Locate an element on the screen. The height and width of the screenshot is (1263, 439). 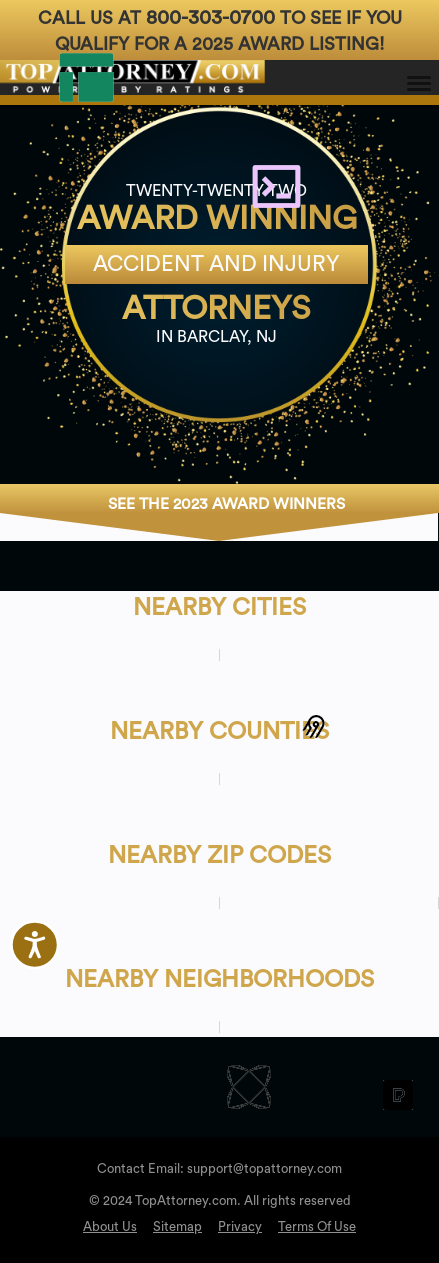
open the Pexels app or website is located at coordinates (398, 1095).